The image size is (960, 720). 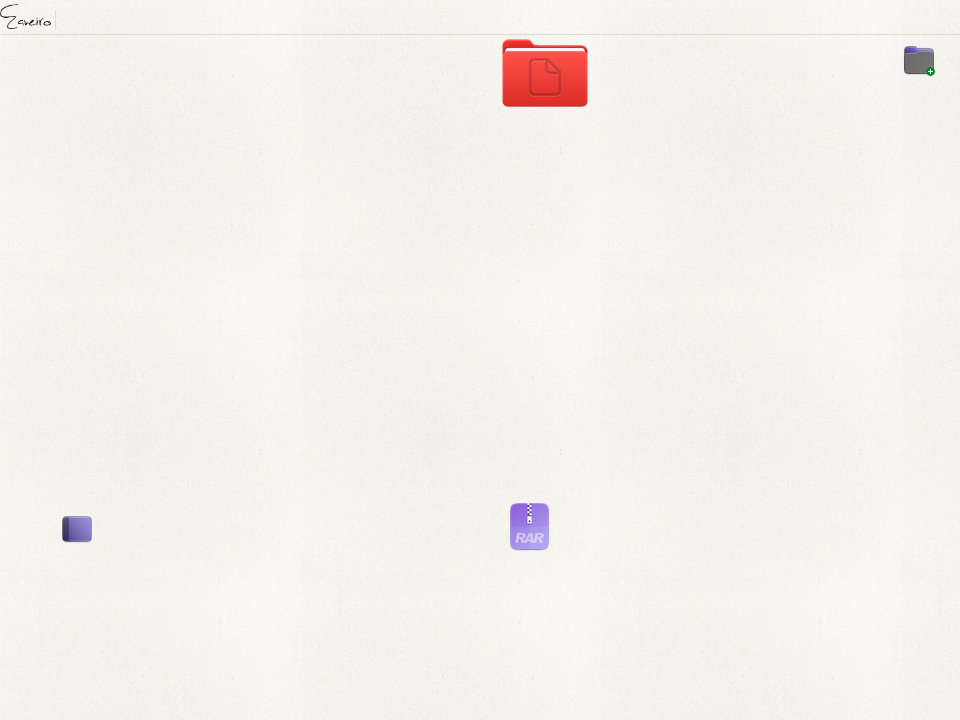 I want to click on a compressed RAR archive file, so click(x=529, y=526).